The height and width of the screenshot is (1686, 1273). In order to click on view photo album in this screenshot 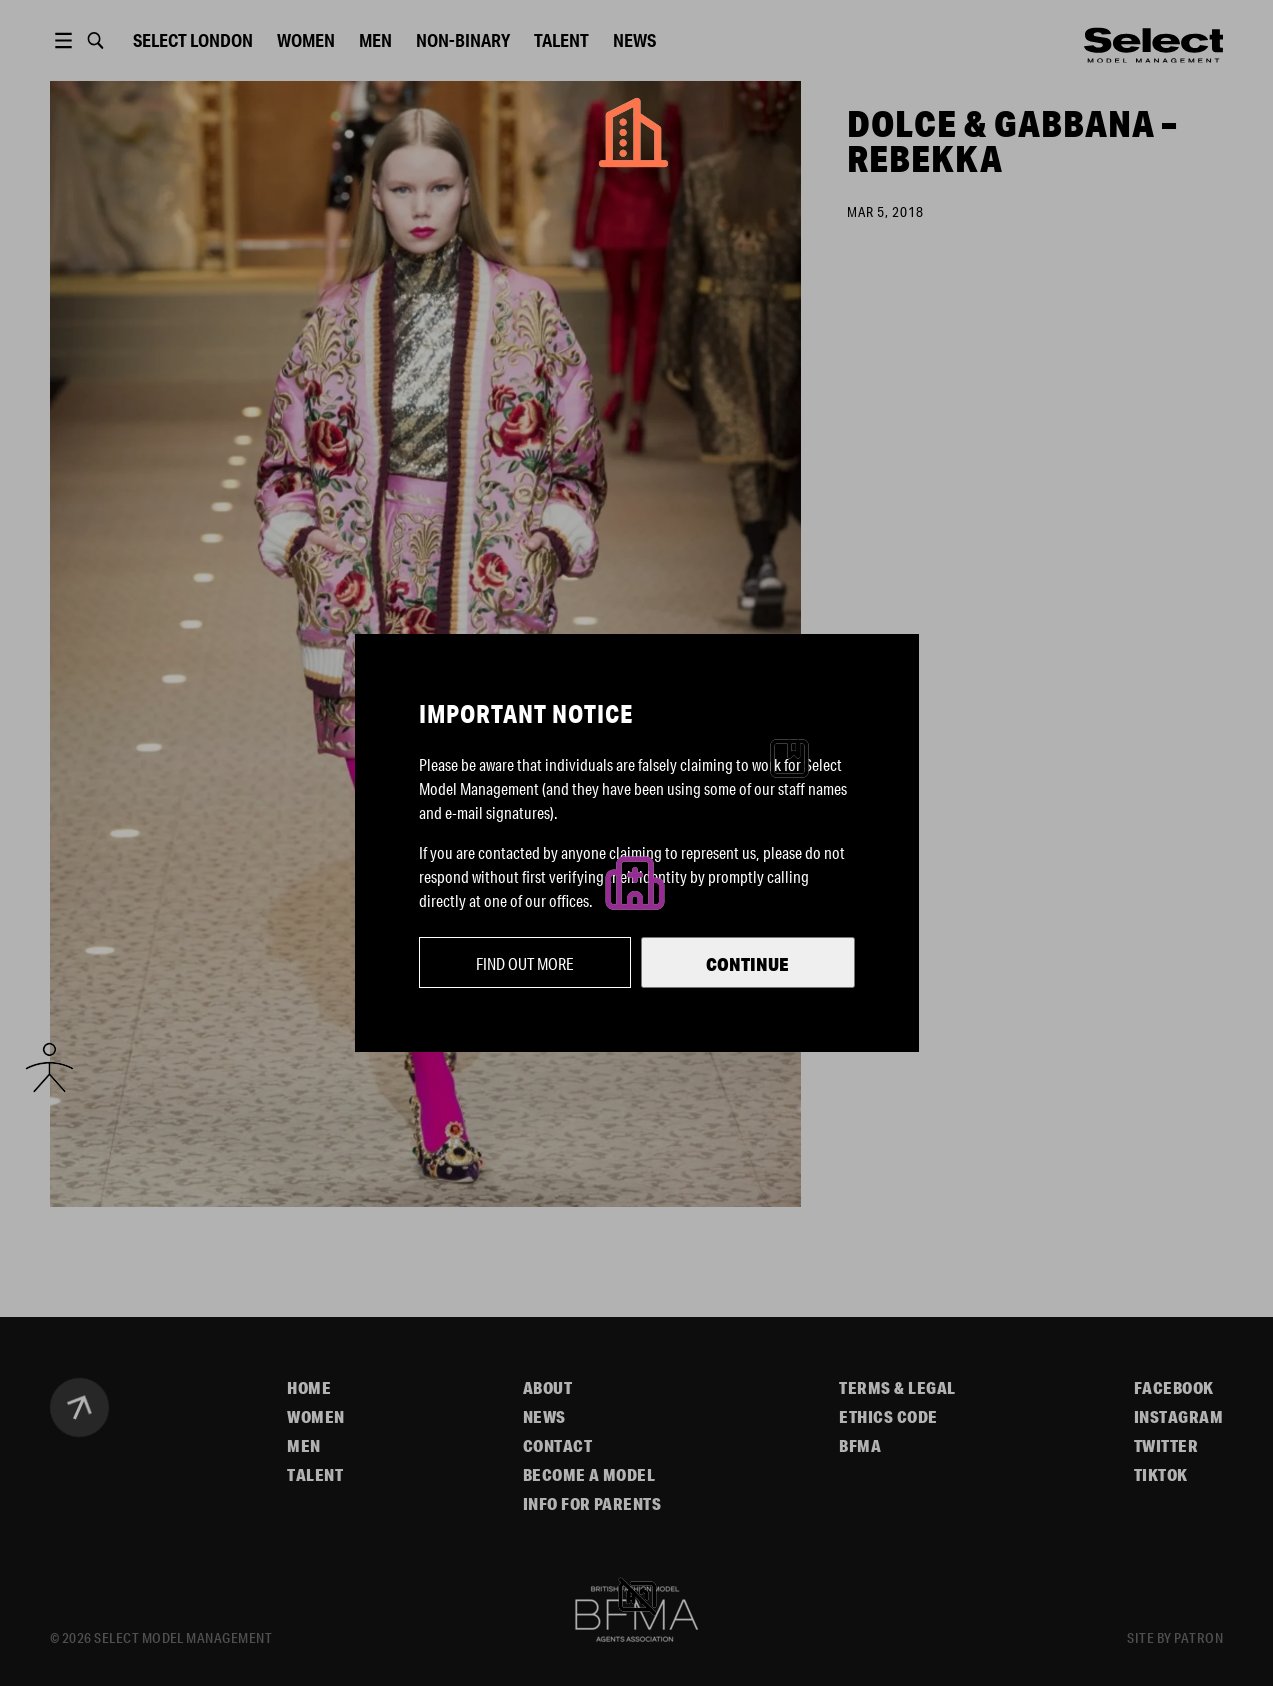, I will do `click(789, 758)`.